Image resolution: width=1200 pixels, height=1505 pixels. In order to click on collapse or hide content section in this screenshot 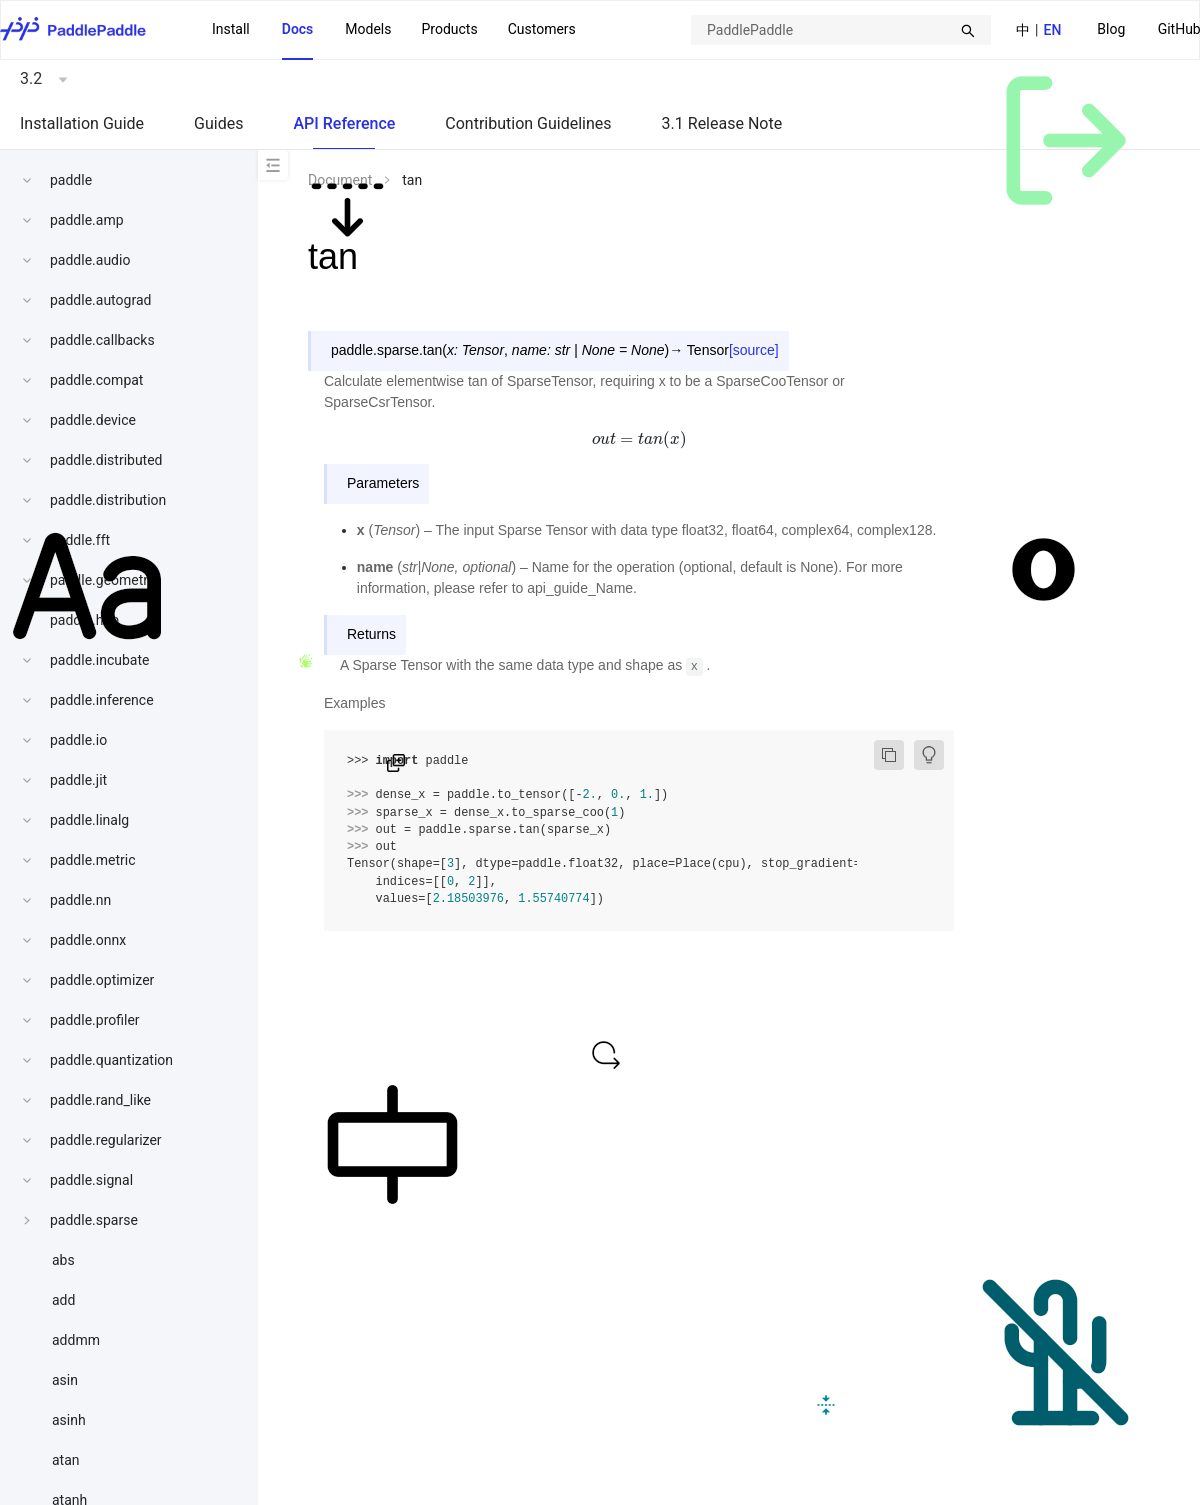, I will do `click(826, 1405)`.